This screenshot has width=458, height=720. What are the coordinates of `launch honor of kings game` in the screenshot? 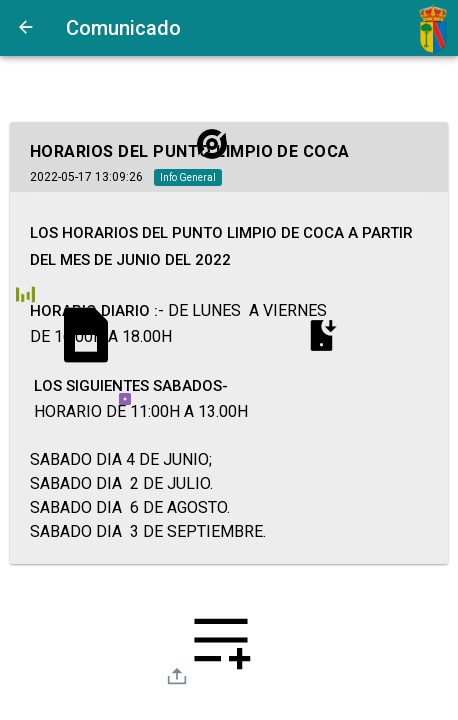 It's located at (212, 144).